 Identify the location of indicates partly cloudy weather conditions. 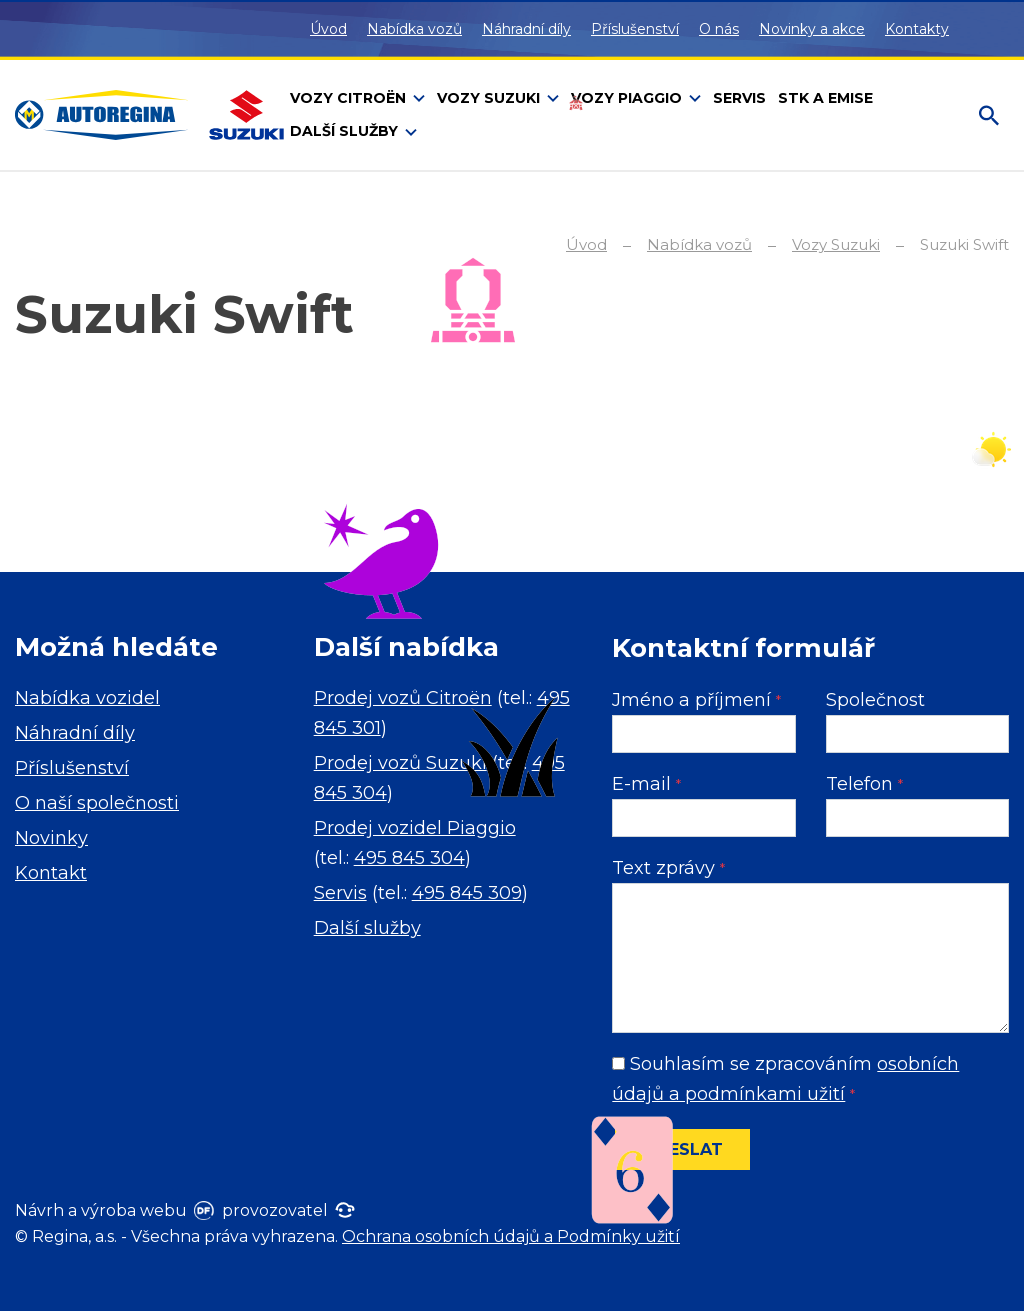
(991, 449).